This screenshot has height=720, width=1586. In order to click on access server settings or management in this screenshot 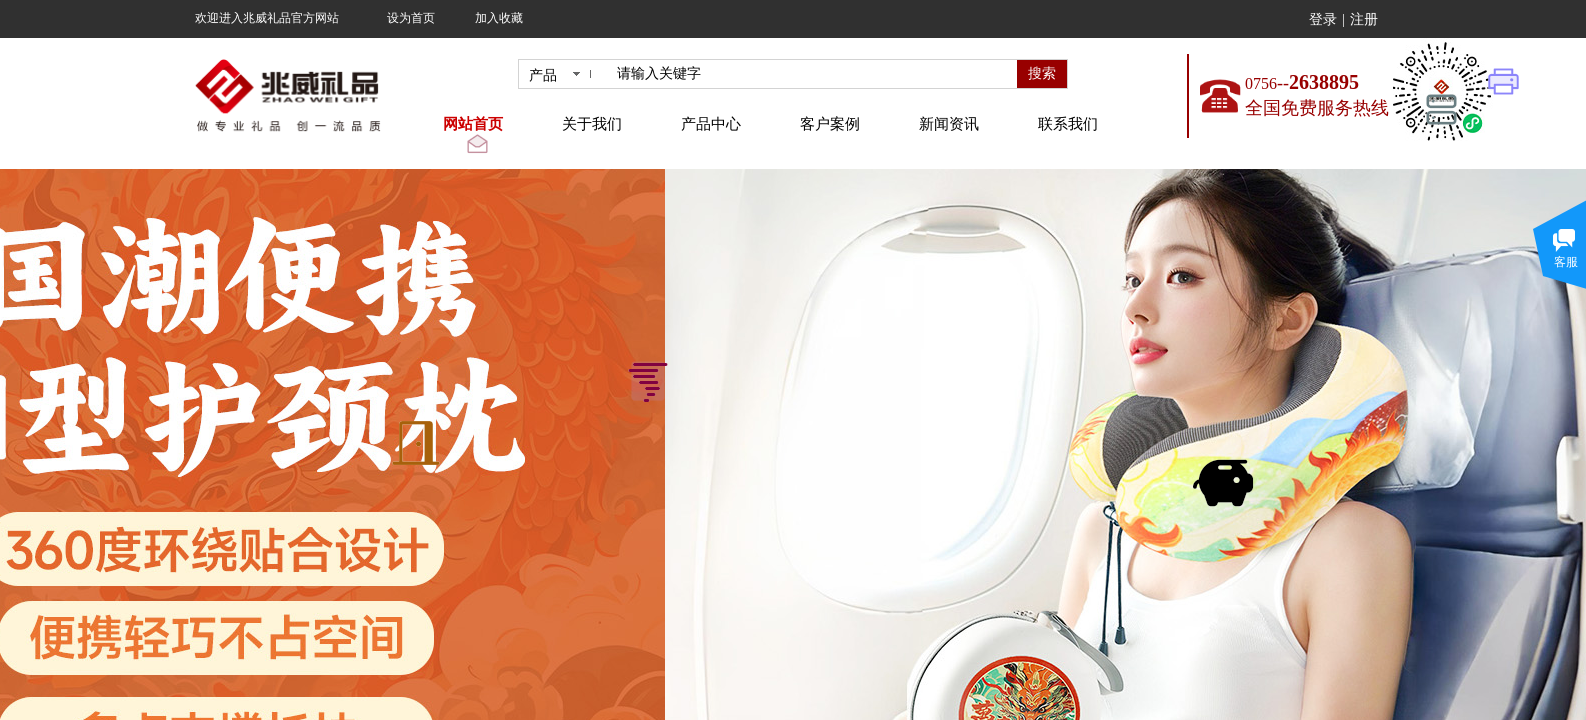, I will do `click(1441, 109)`.